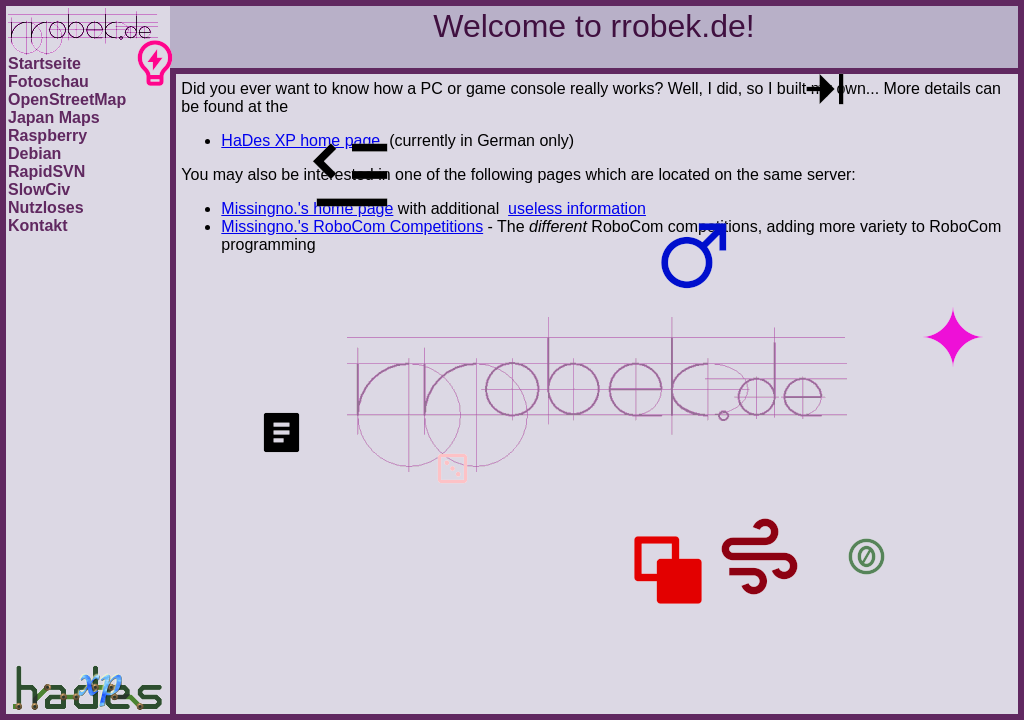 Image resolution: width=1024 pixels, height=720 pixels. What do you see at coordinates (281, 432) in the screenshot?
I see `view document list or file directory` at bounding box center [281, 432].